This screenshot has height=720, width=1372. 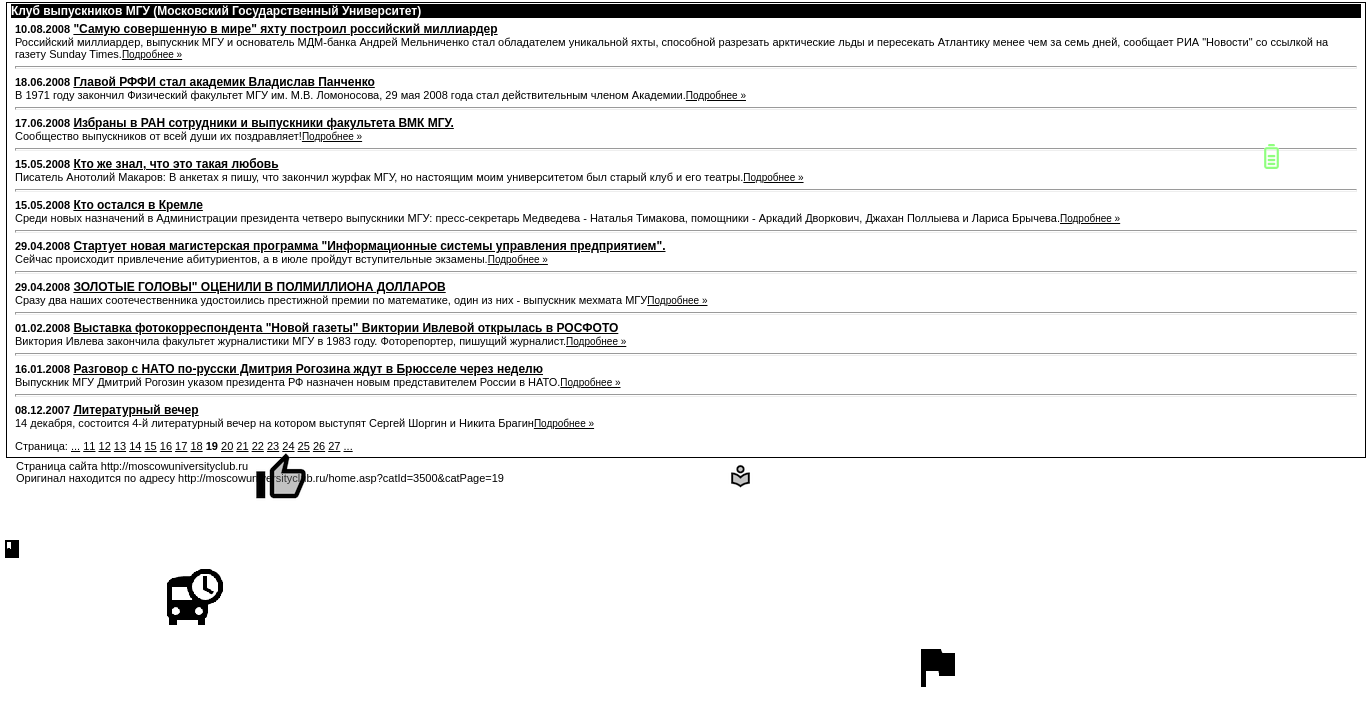 I want to click on view departure times for transit, so click(x=195, y=597).